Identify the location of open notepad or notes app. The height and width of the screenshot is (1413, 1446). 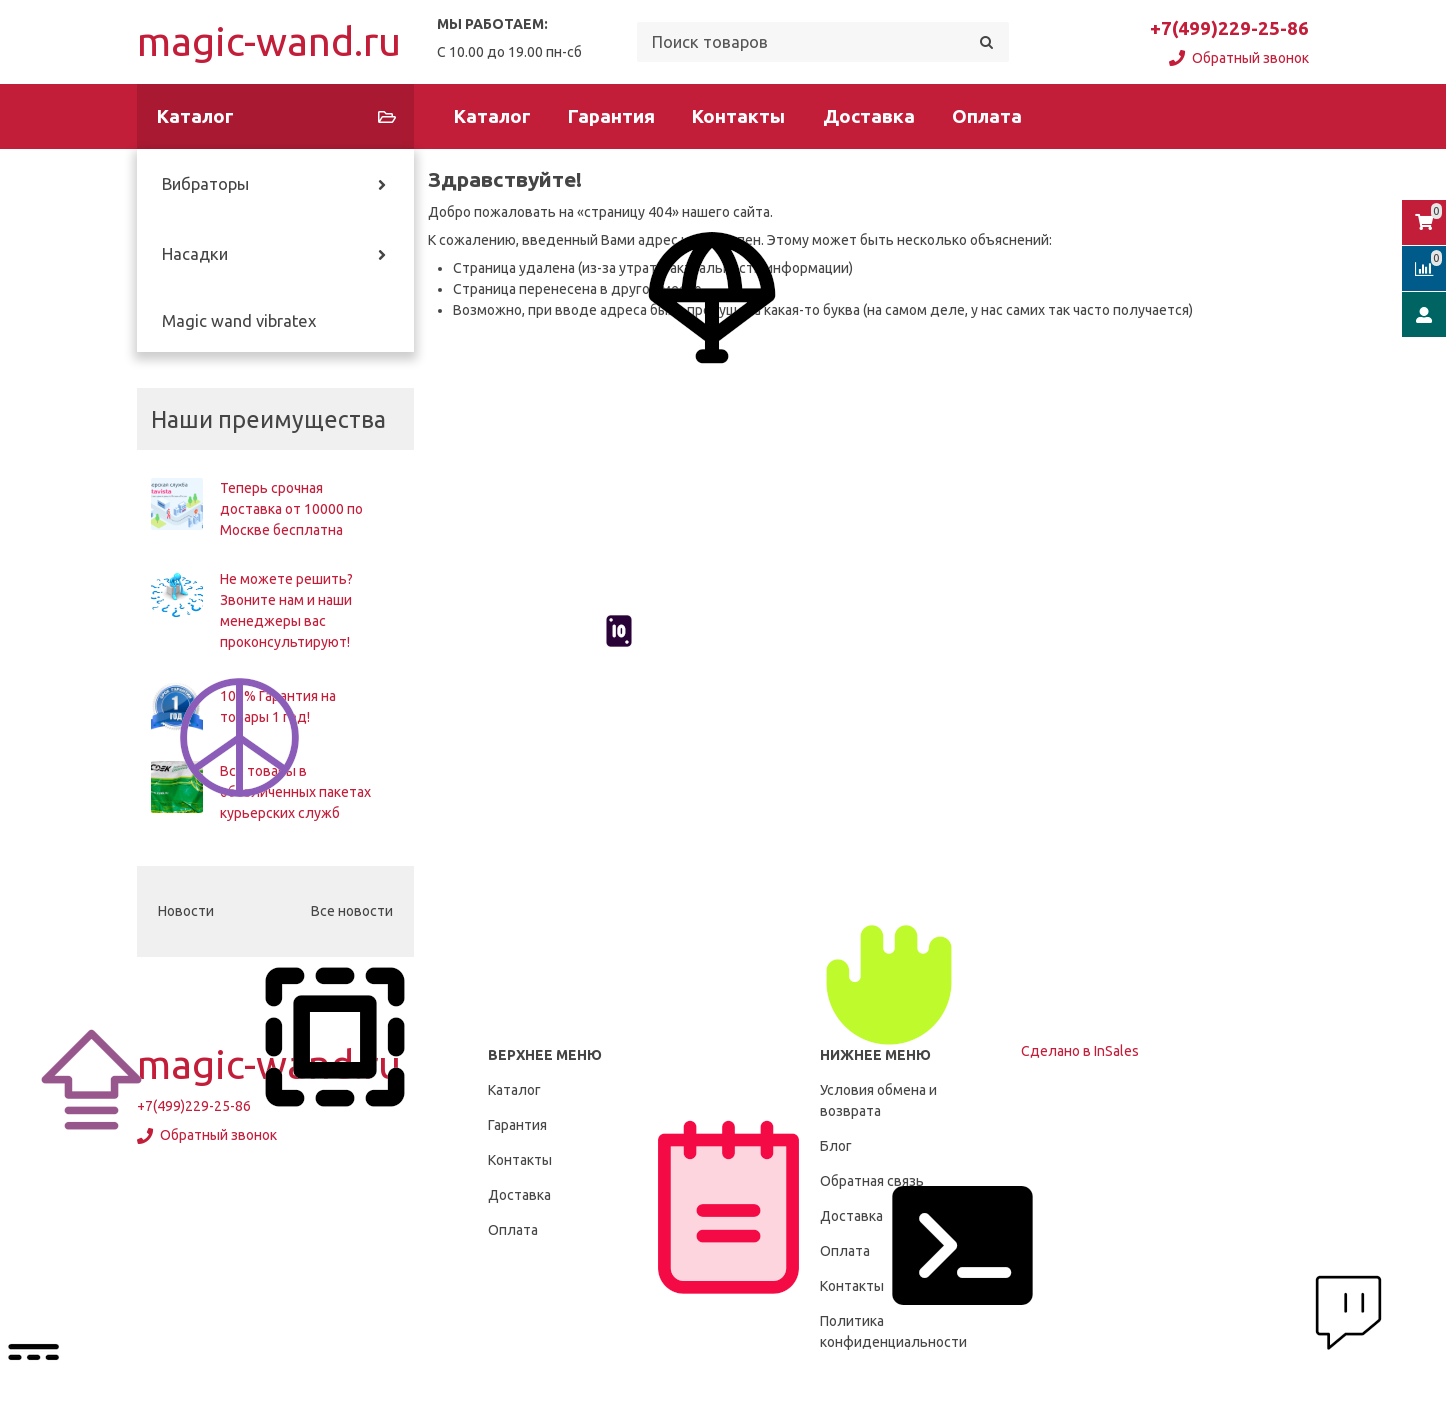
(728, 1210).